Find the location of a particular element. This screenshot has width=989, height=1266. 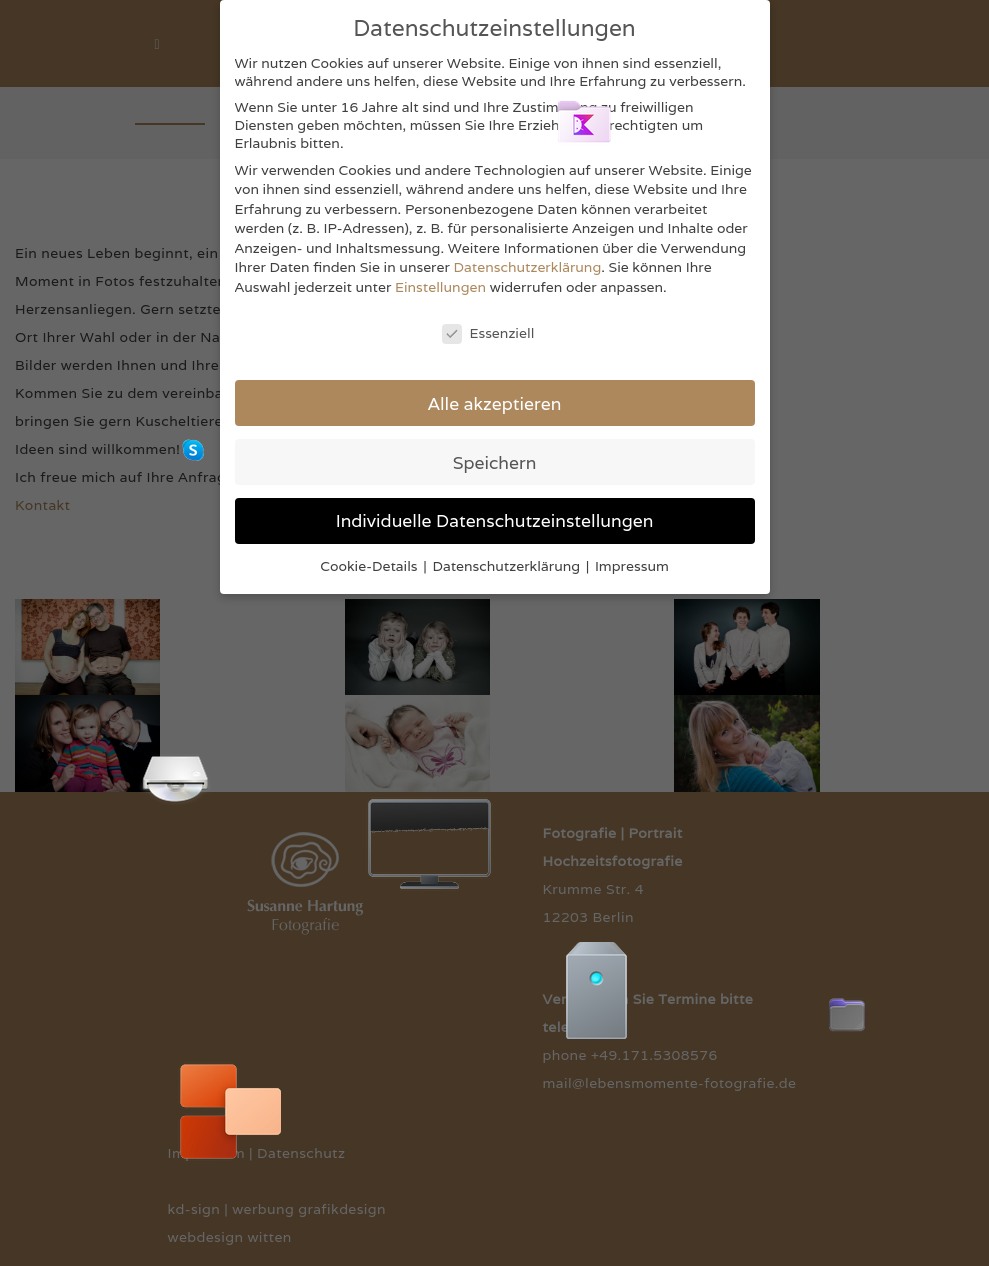

access TV or display settings is located at coordinates (429, 838).